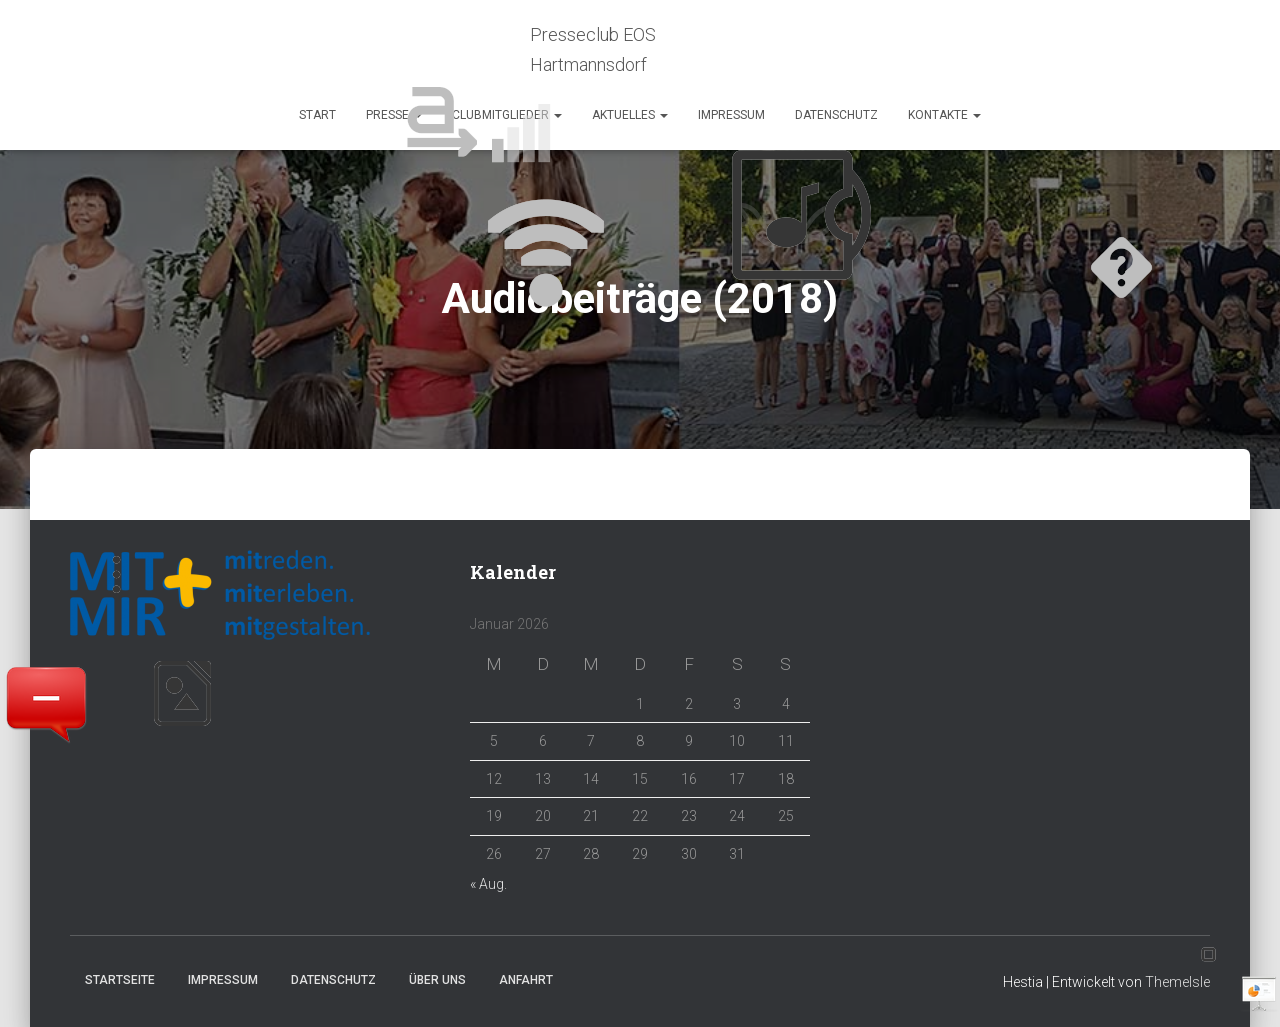 The height and width of the screenshot is (1027, 1280). Describe the element at coordinates (546, 249) in the screenshot. I see `indicates excellent wireless network signal strength` at that location.